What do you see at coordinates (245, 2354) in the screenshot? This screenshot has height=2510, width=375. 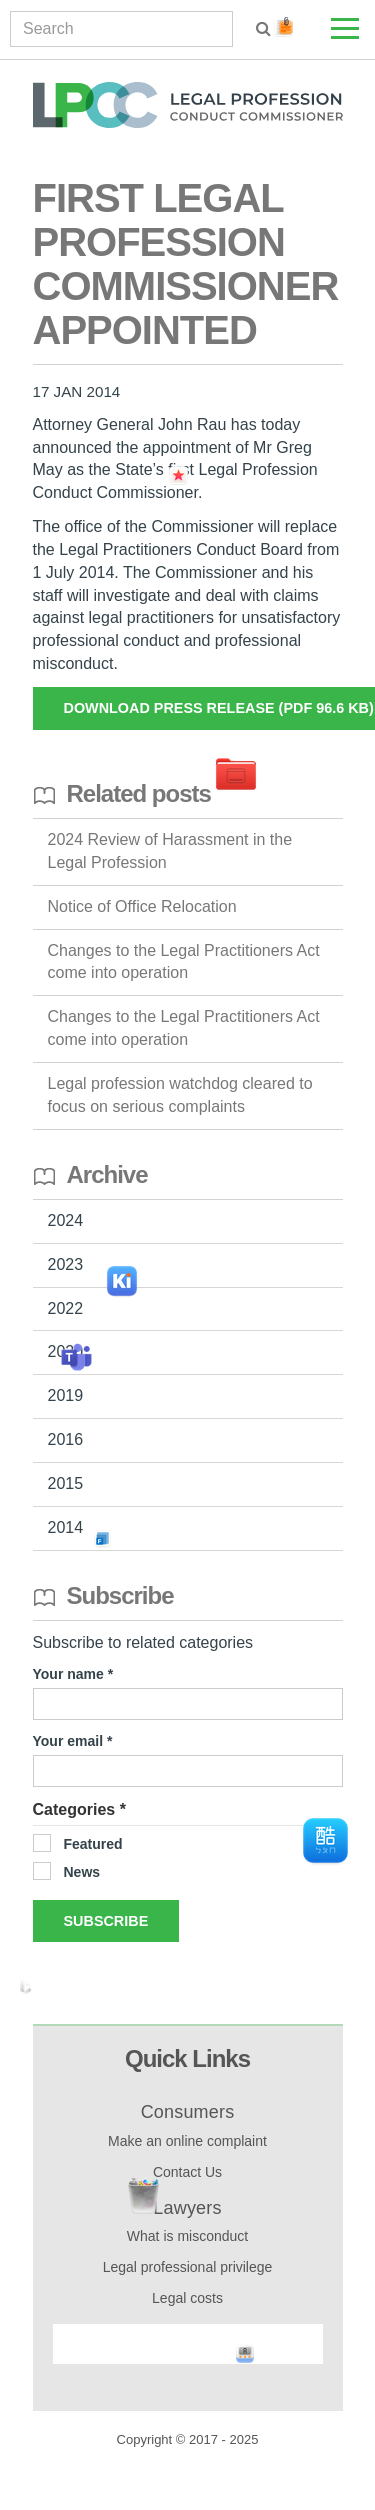 I see `open chromatic app for guitar tuning` at bounding box center [245, 2354].